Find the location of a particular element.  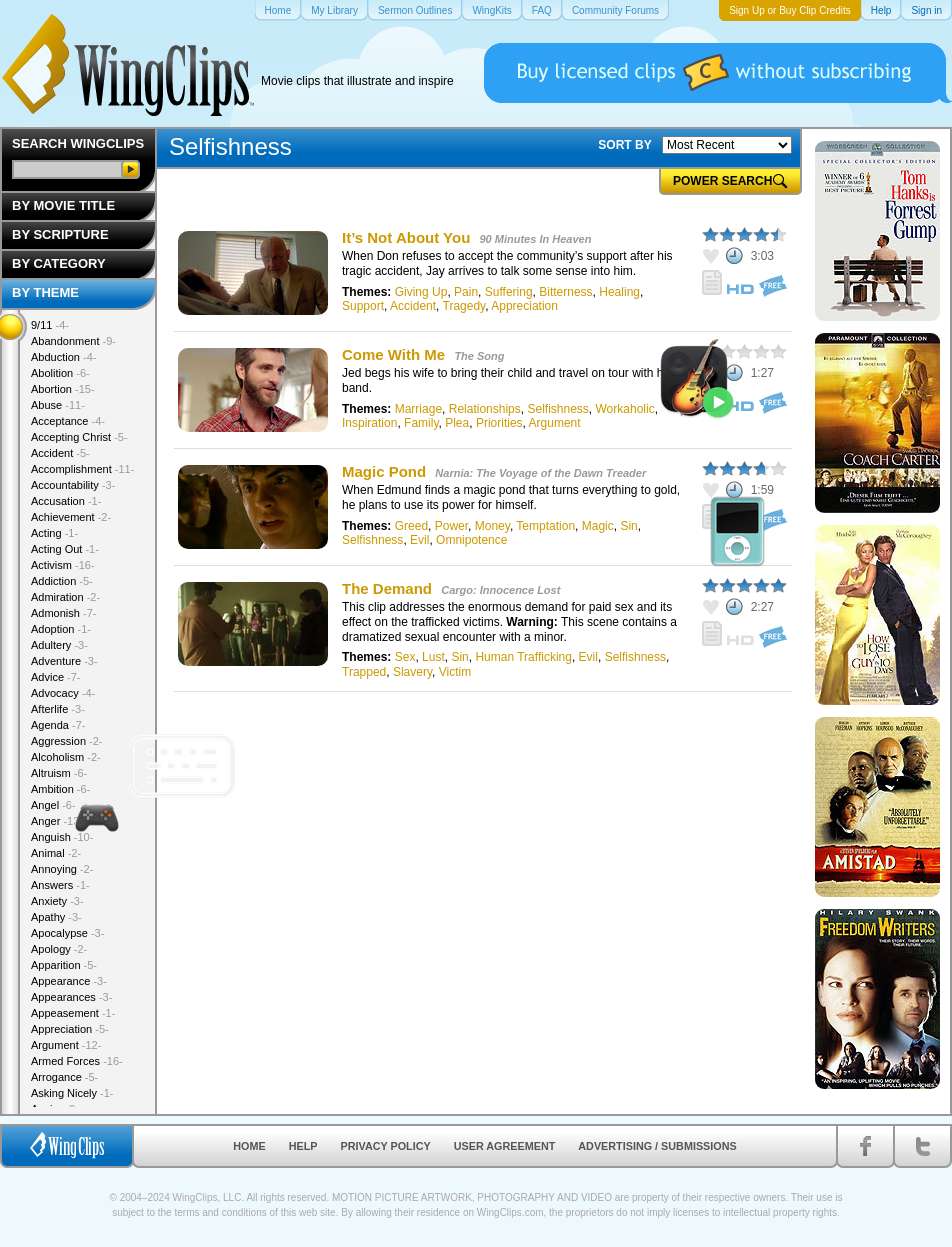

access airport express device in sidebar is located at coordinates (263, 248).